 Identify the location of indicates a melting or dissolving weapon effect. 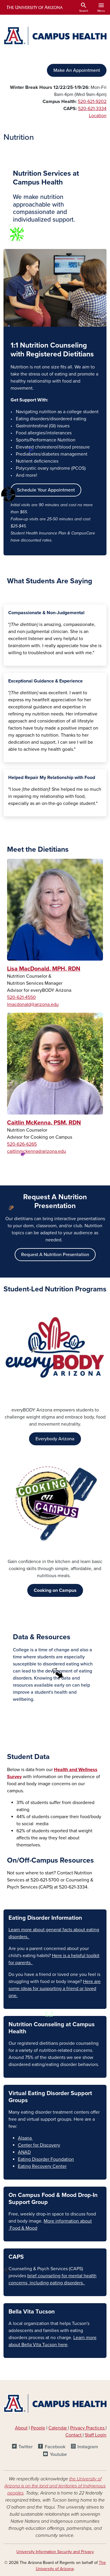
(17, 234).